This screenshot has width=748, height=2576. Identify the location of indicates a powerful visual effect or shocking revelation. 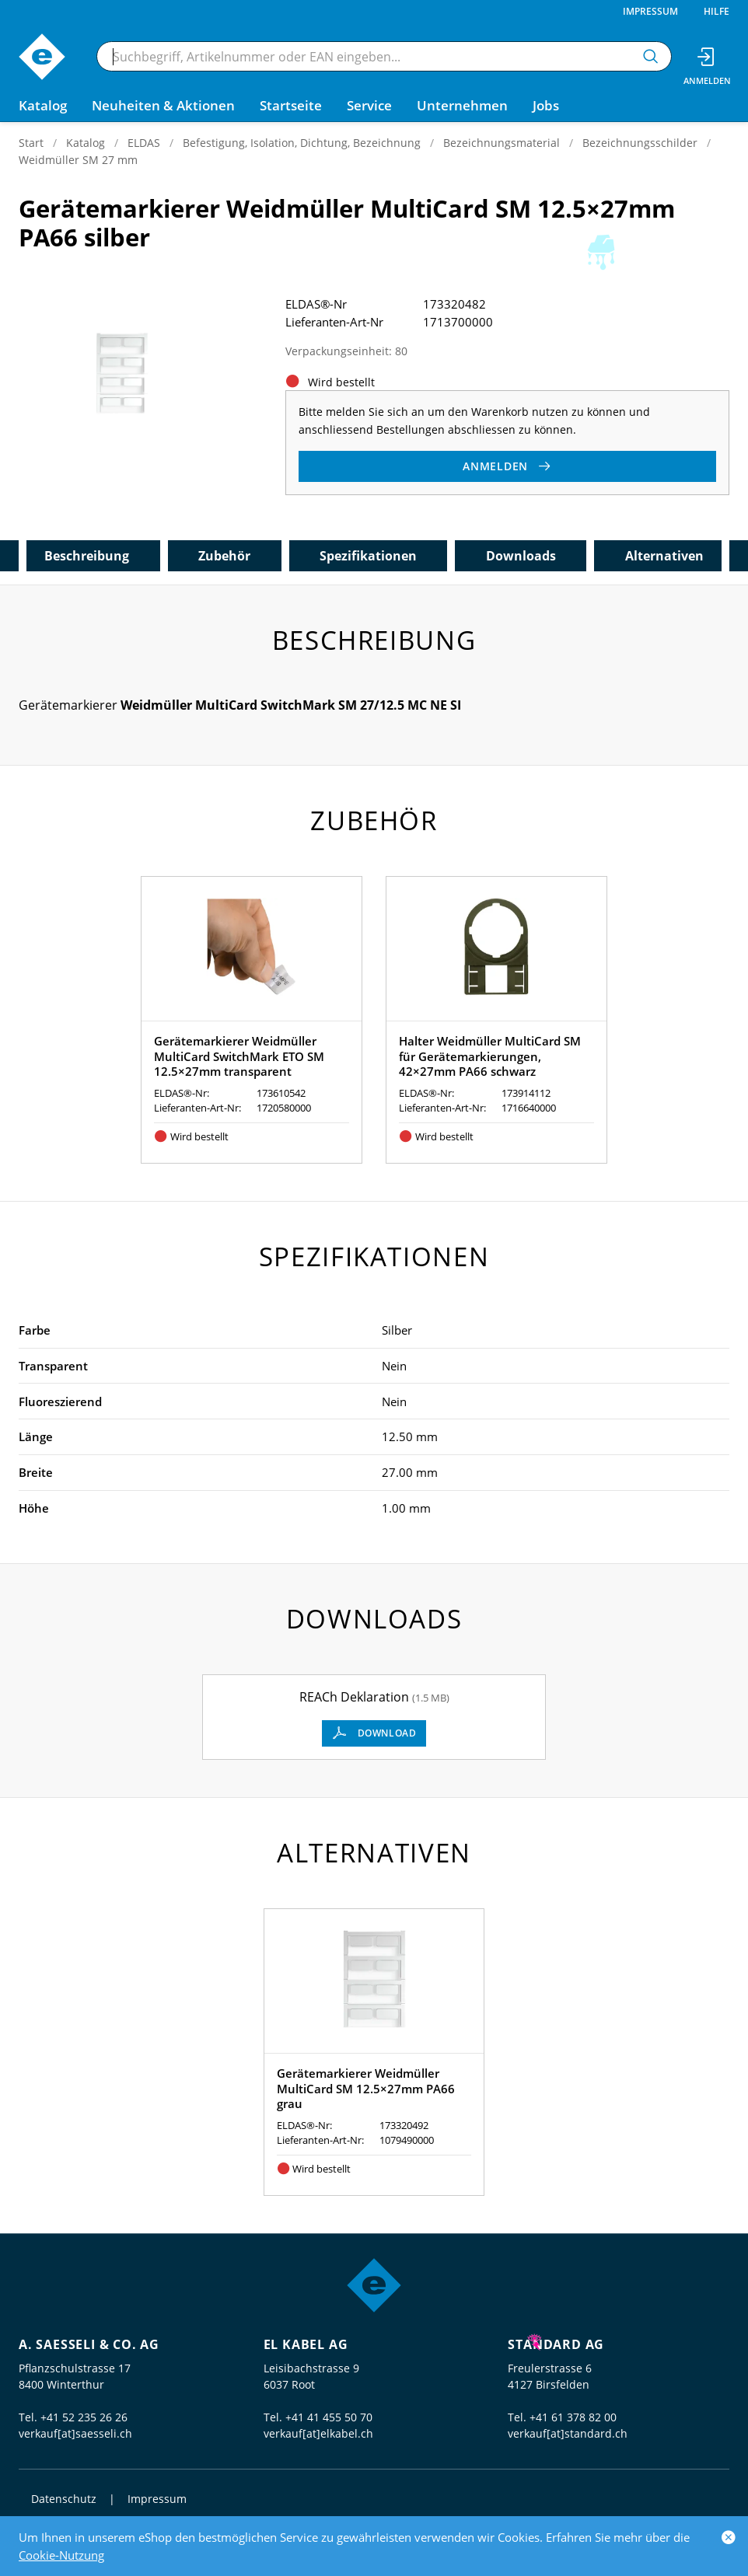
(534, 2342).